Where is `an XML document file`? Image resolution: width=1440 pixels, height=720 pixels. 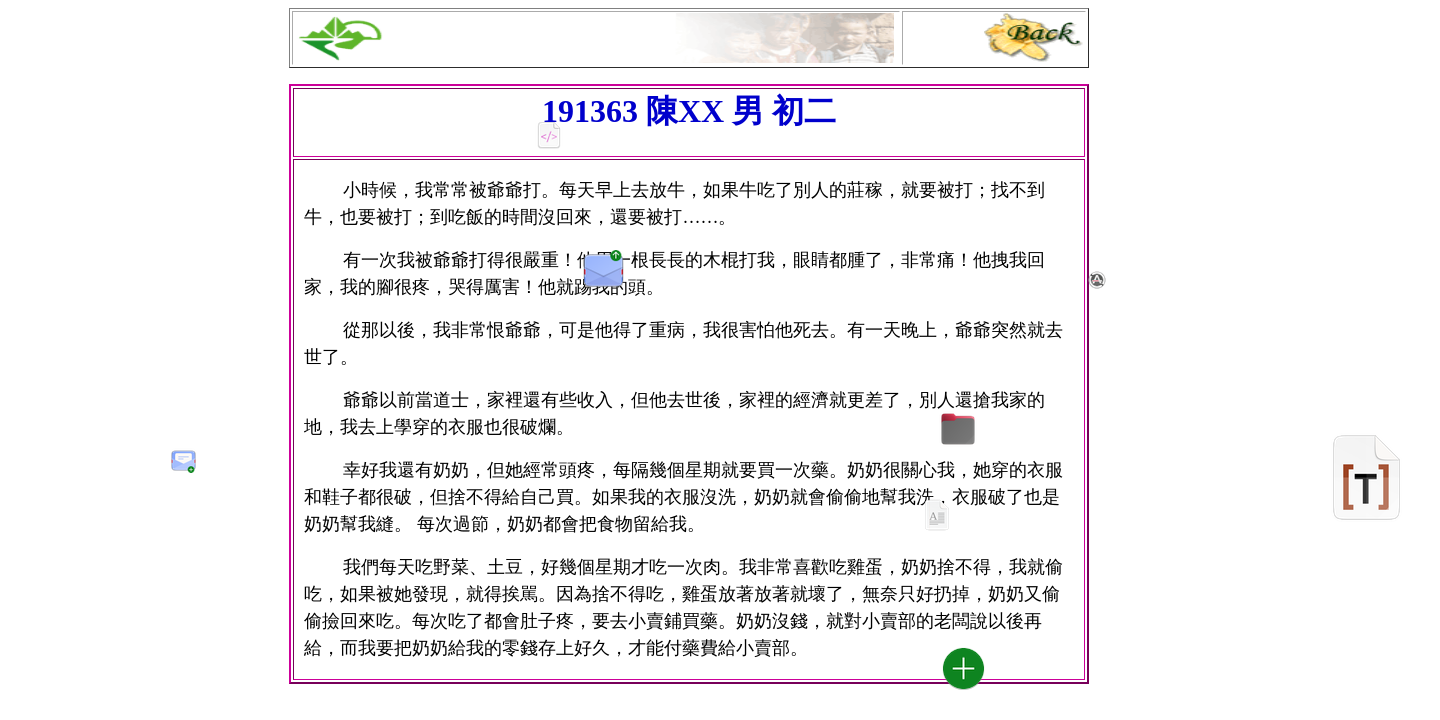 an XML document file is located at coordinates (549, 135).